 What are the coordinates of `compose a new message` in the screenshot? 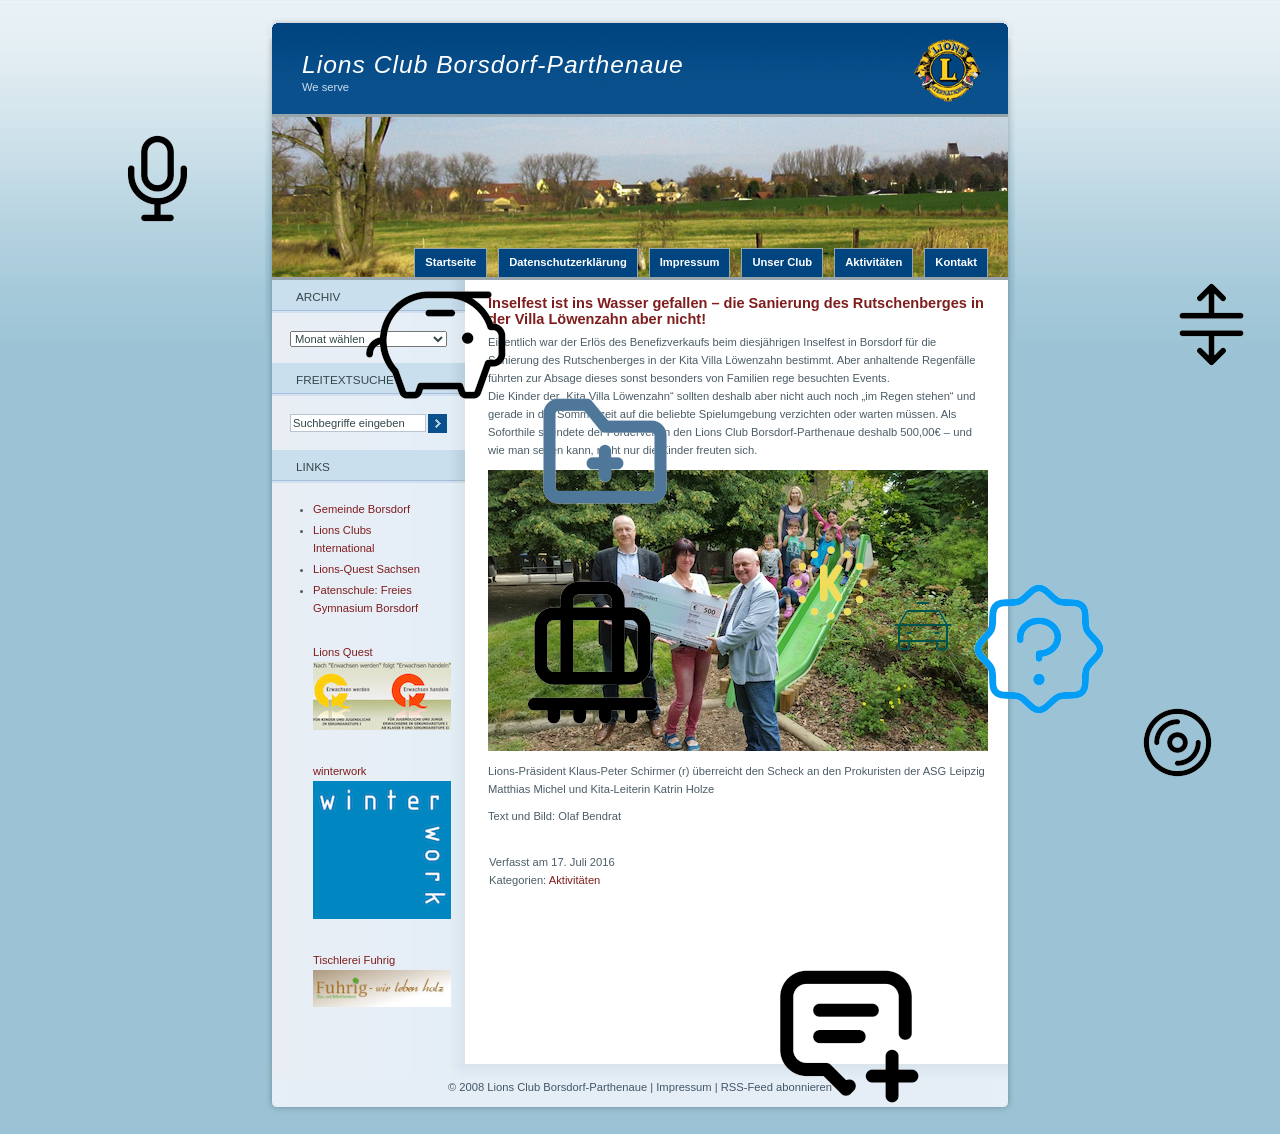 It's located at (846, 1030).